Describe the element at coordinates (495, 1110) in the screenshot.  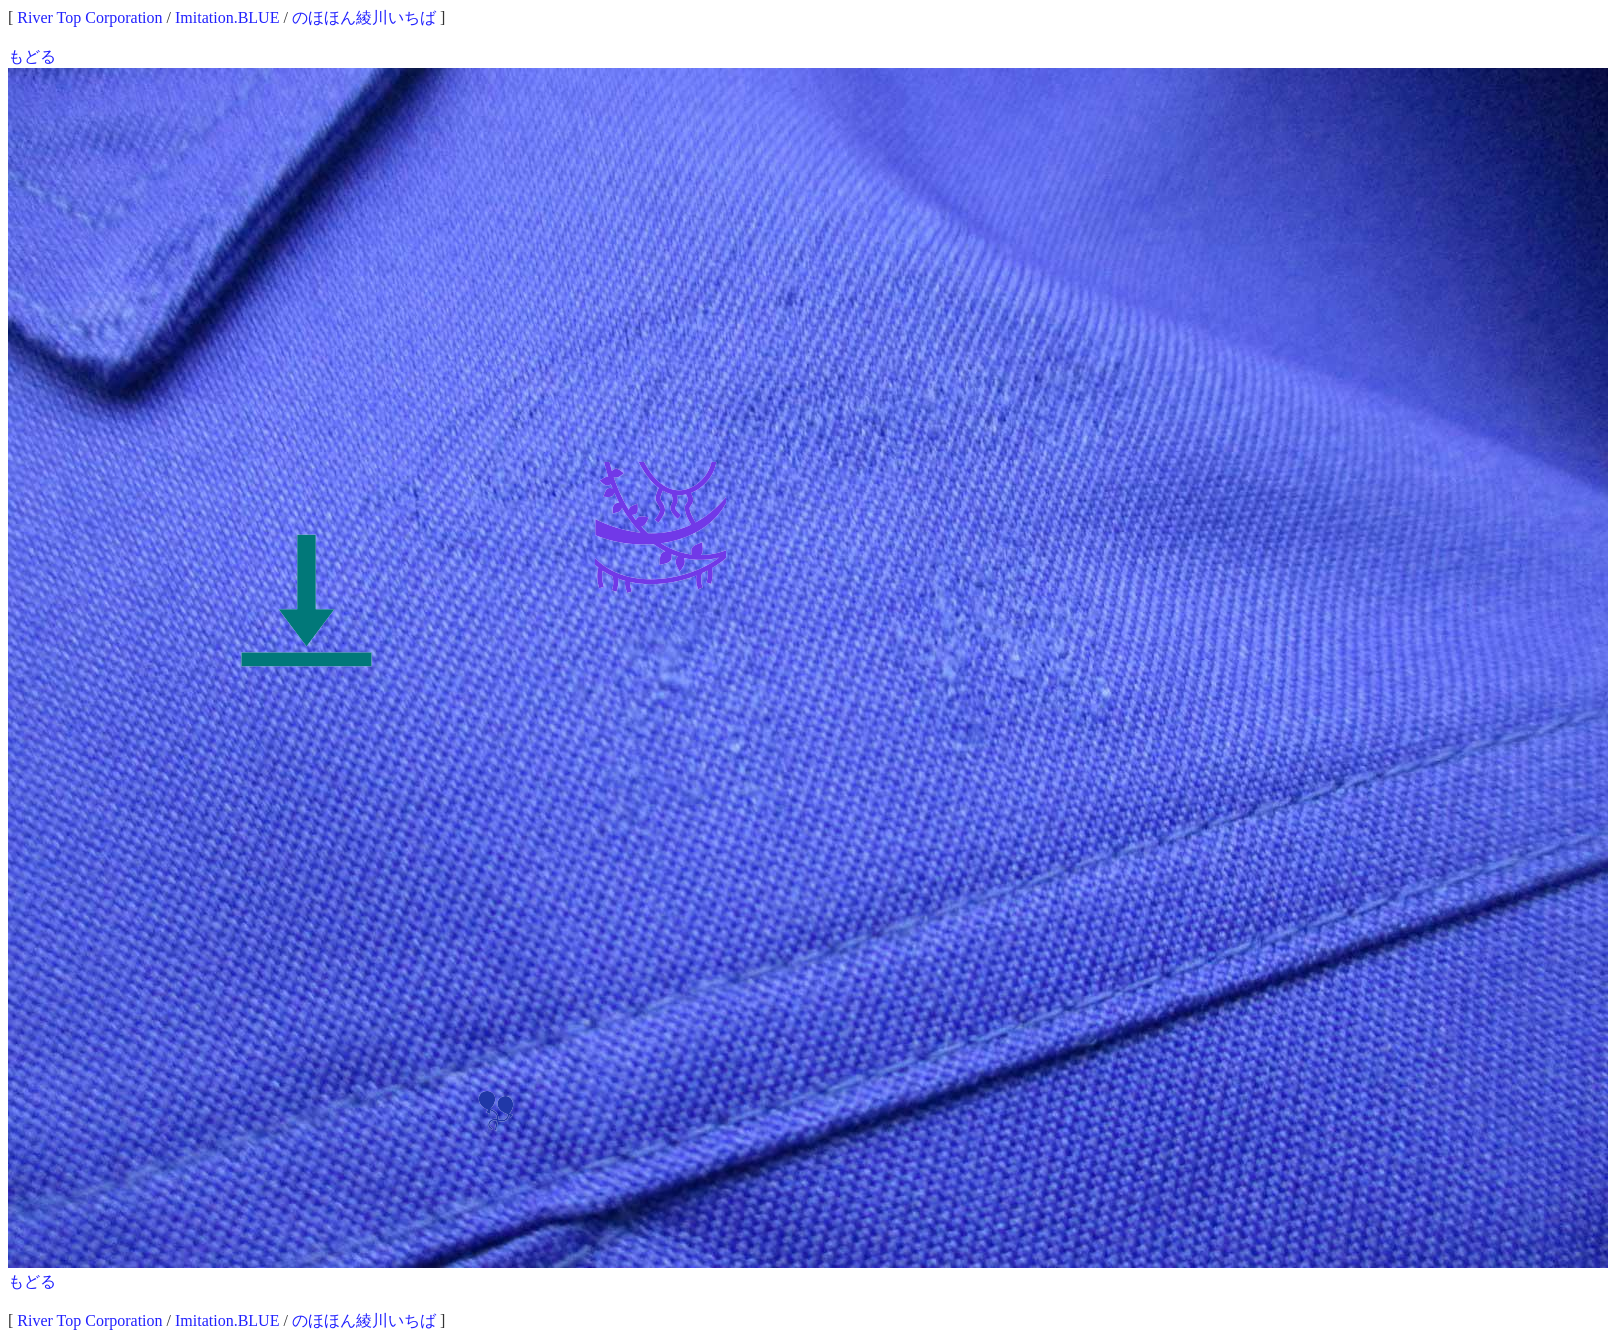
I see `indicates a celebration or party event` at that location.